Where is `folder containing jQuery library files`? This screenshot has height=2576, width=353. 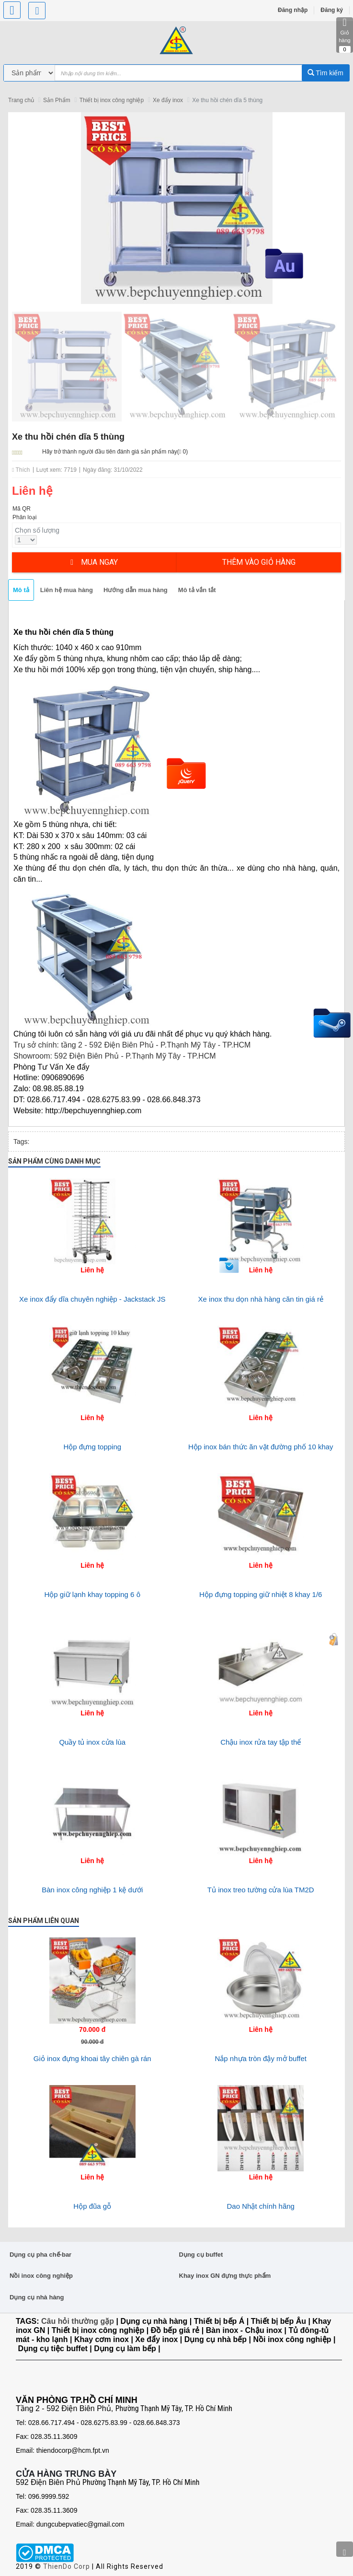
folder containing jQuery library files is located at coordinates (186, 774).